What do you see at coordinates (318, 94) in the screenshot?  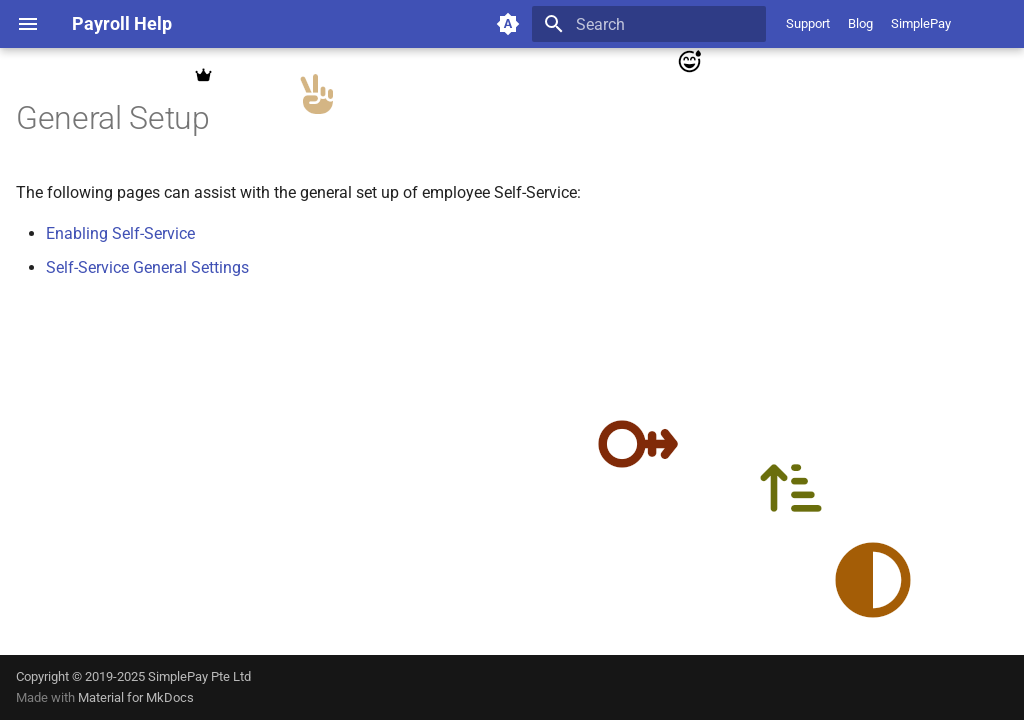 I see `peace sign or victory gesture emoji` at bounding box center [318, 94].